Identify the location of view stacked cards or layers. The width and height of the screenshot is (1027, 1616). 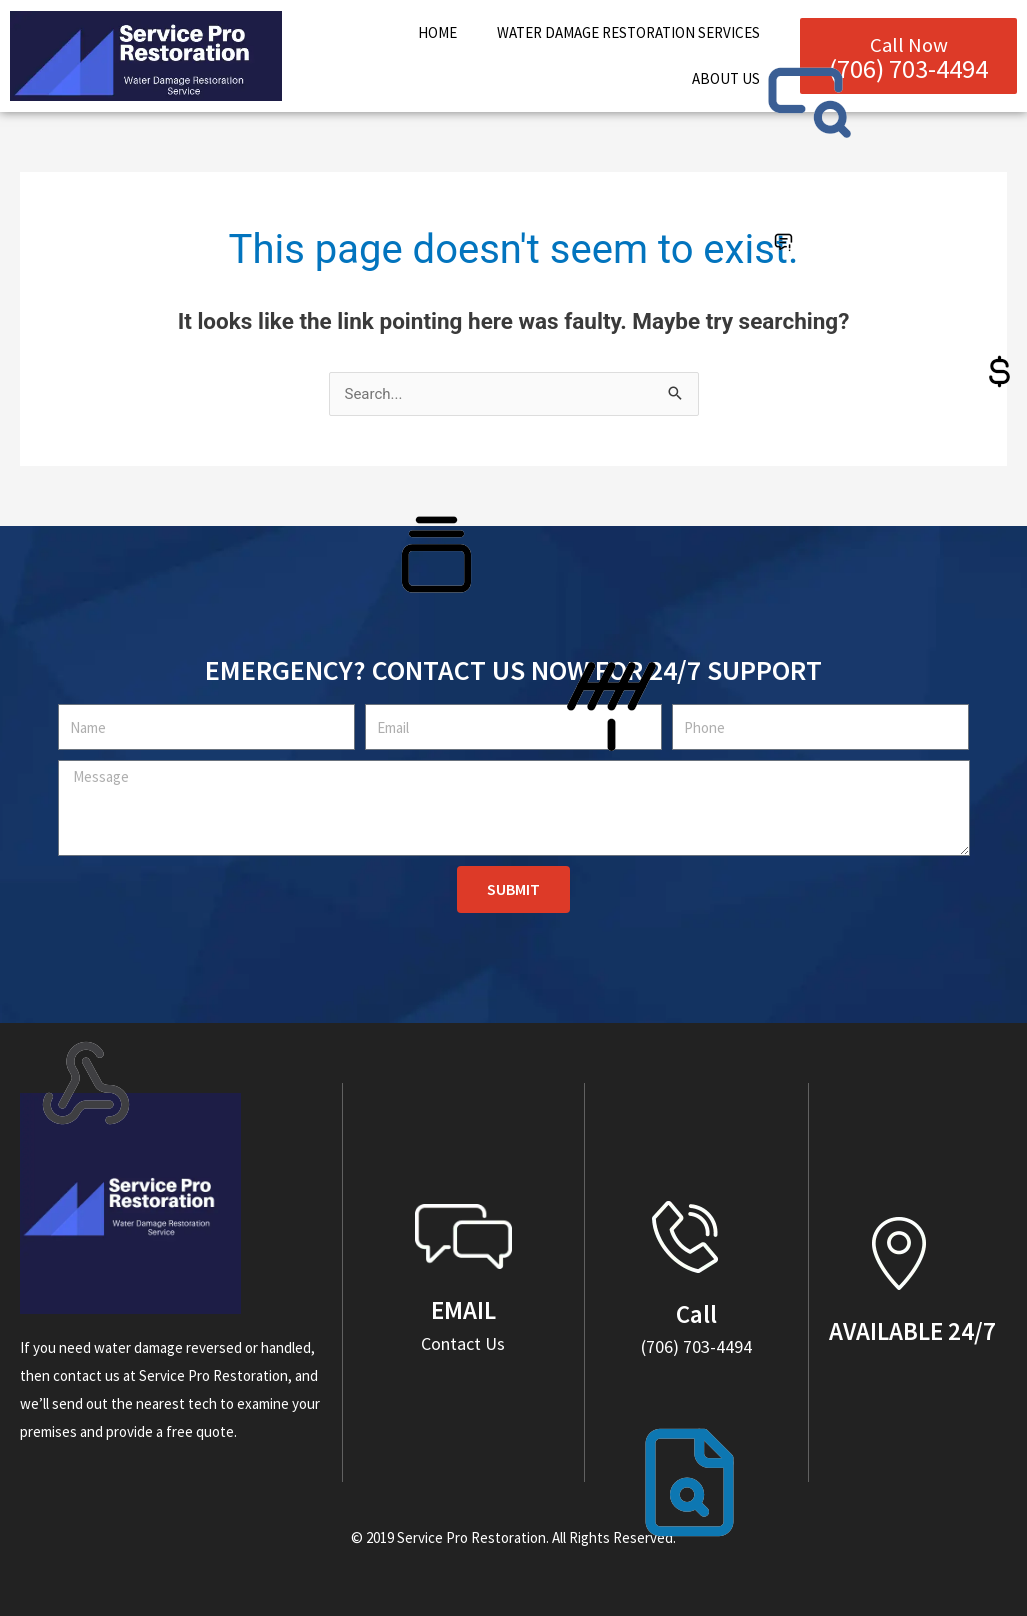
(436, 554).